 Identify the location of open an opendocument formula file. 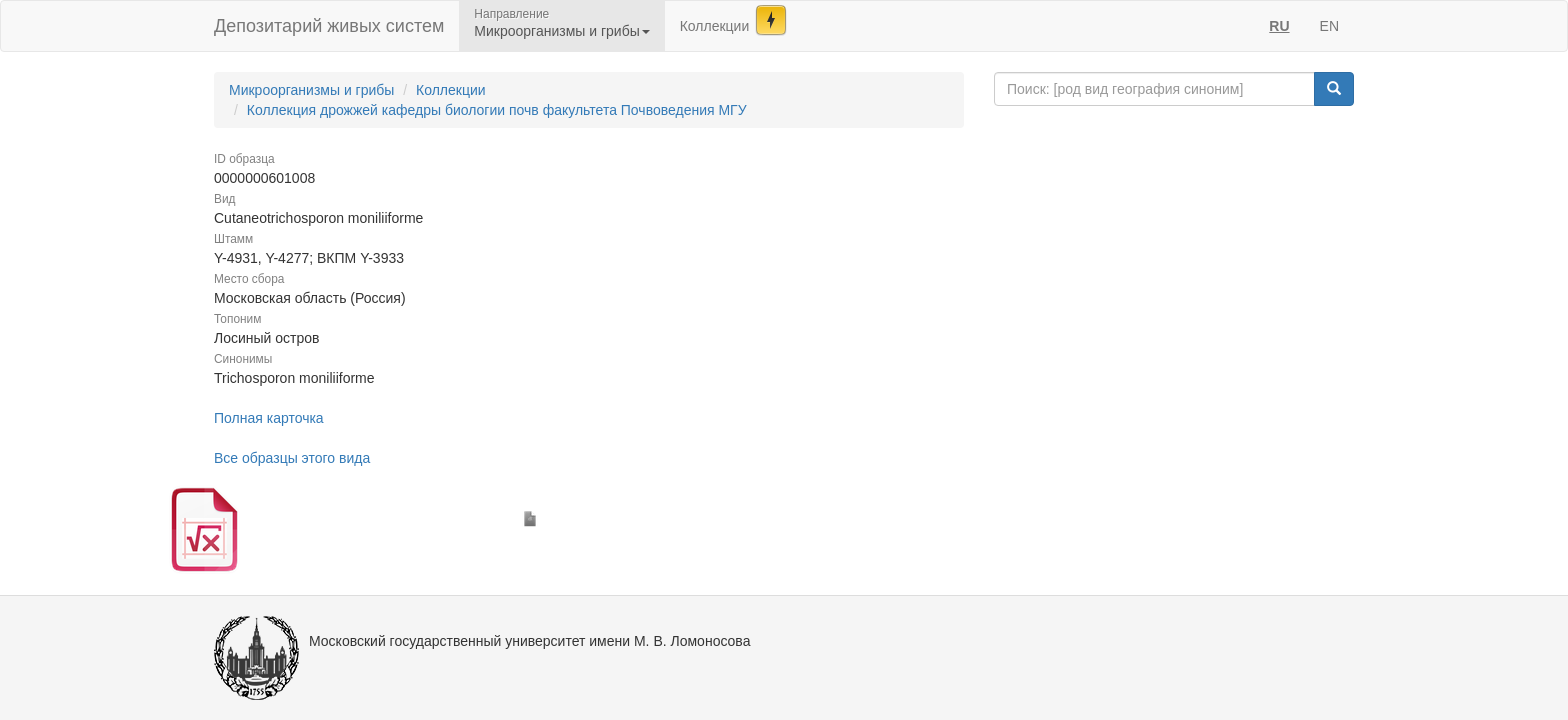
(530, 519).